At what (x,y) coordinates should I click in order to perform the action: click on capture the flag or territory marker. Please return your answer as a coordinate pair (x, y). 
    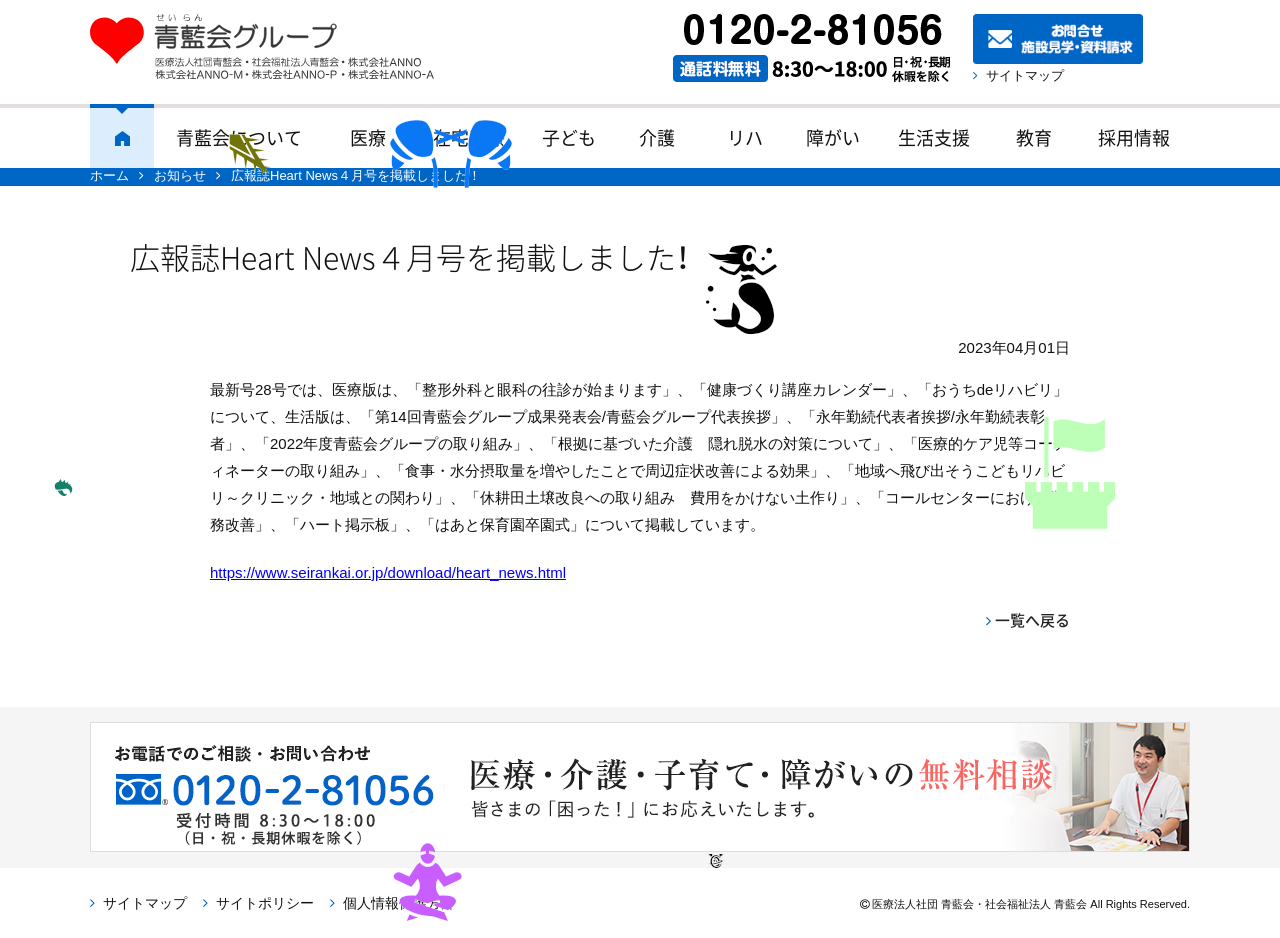
    Looking at the image, I should click on (1070, 472).